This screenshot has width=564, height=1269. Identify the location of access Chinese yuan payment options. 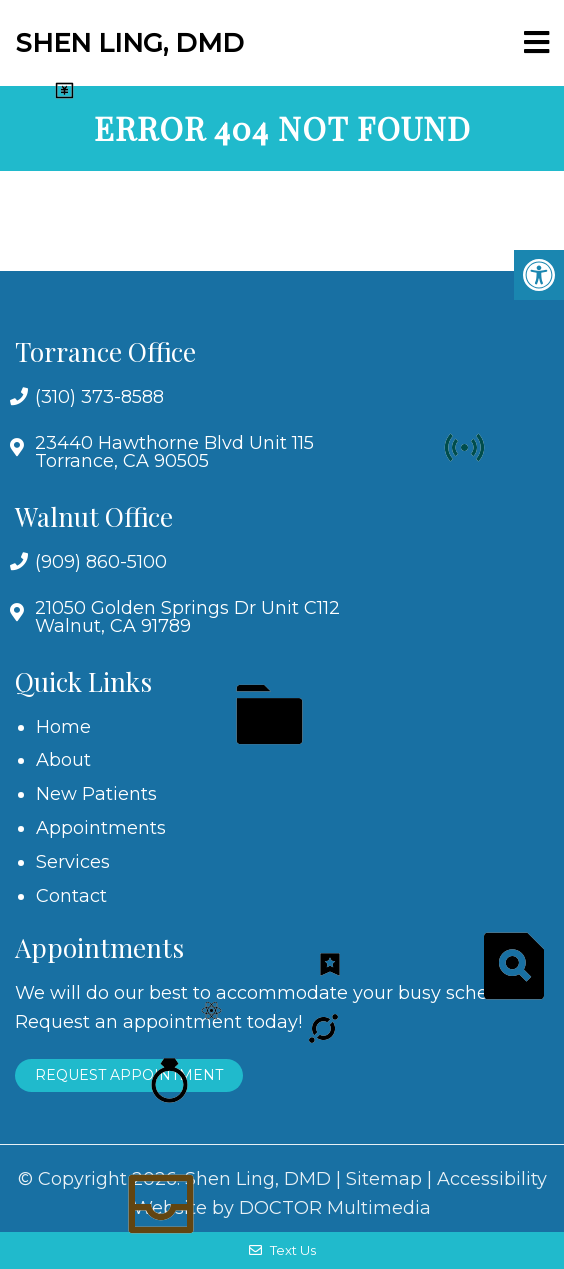
(64, 90).